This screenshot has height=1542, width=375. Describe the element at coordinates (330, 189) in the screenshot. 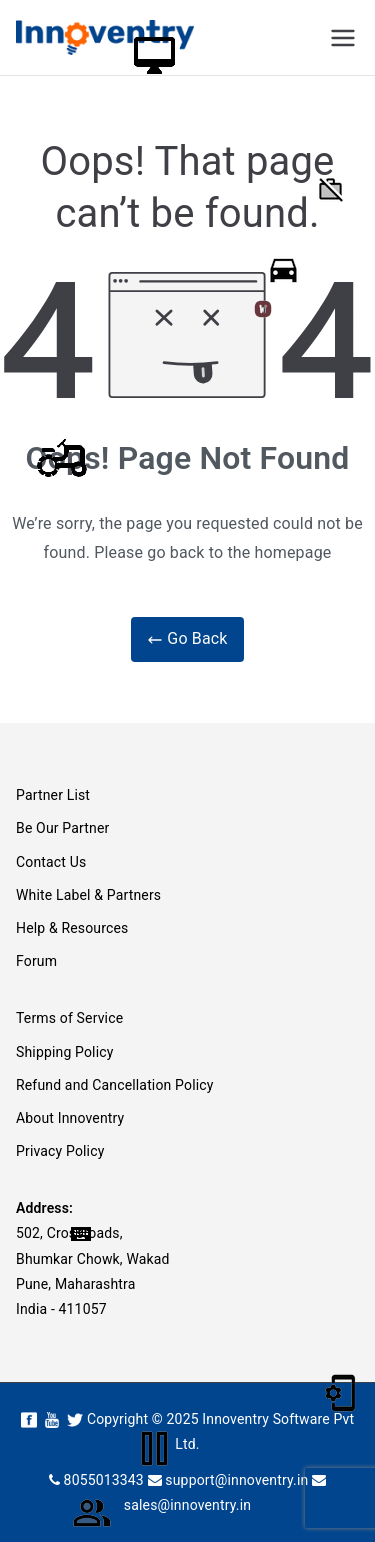

I see `work mode disabled or turned off` at that location.